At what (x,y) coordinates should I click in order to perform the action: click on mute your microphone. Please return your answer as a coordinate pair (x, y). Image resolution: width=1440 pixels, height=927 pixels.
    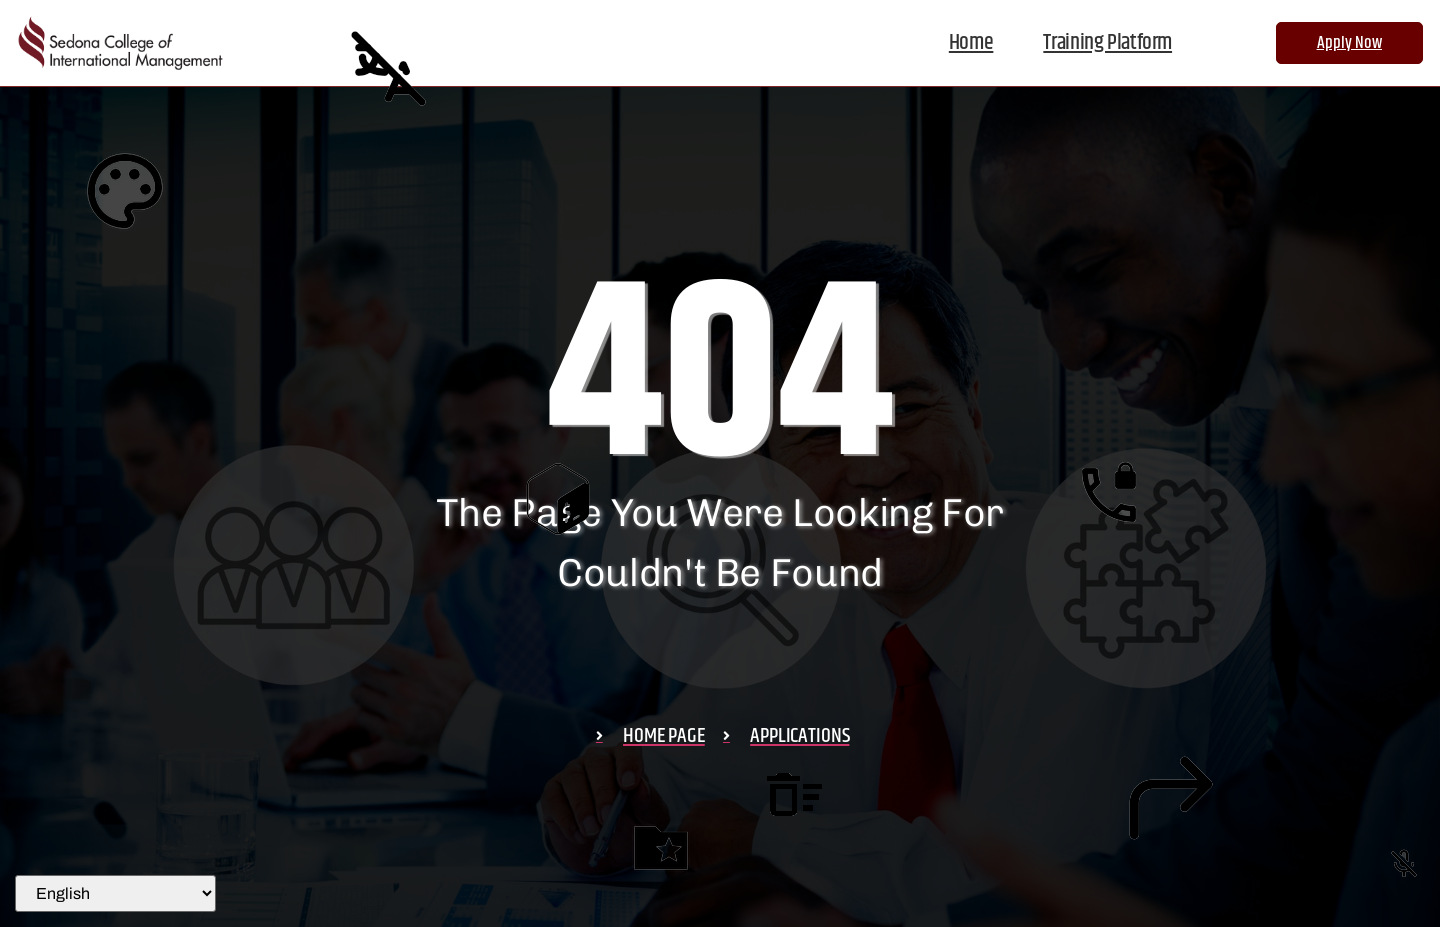
    Looking at the image, I should click on (1404, 864).